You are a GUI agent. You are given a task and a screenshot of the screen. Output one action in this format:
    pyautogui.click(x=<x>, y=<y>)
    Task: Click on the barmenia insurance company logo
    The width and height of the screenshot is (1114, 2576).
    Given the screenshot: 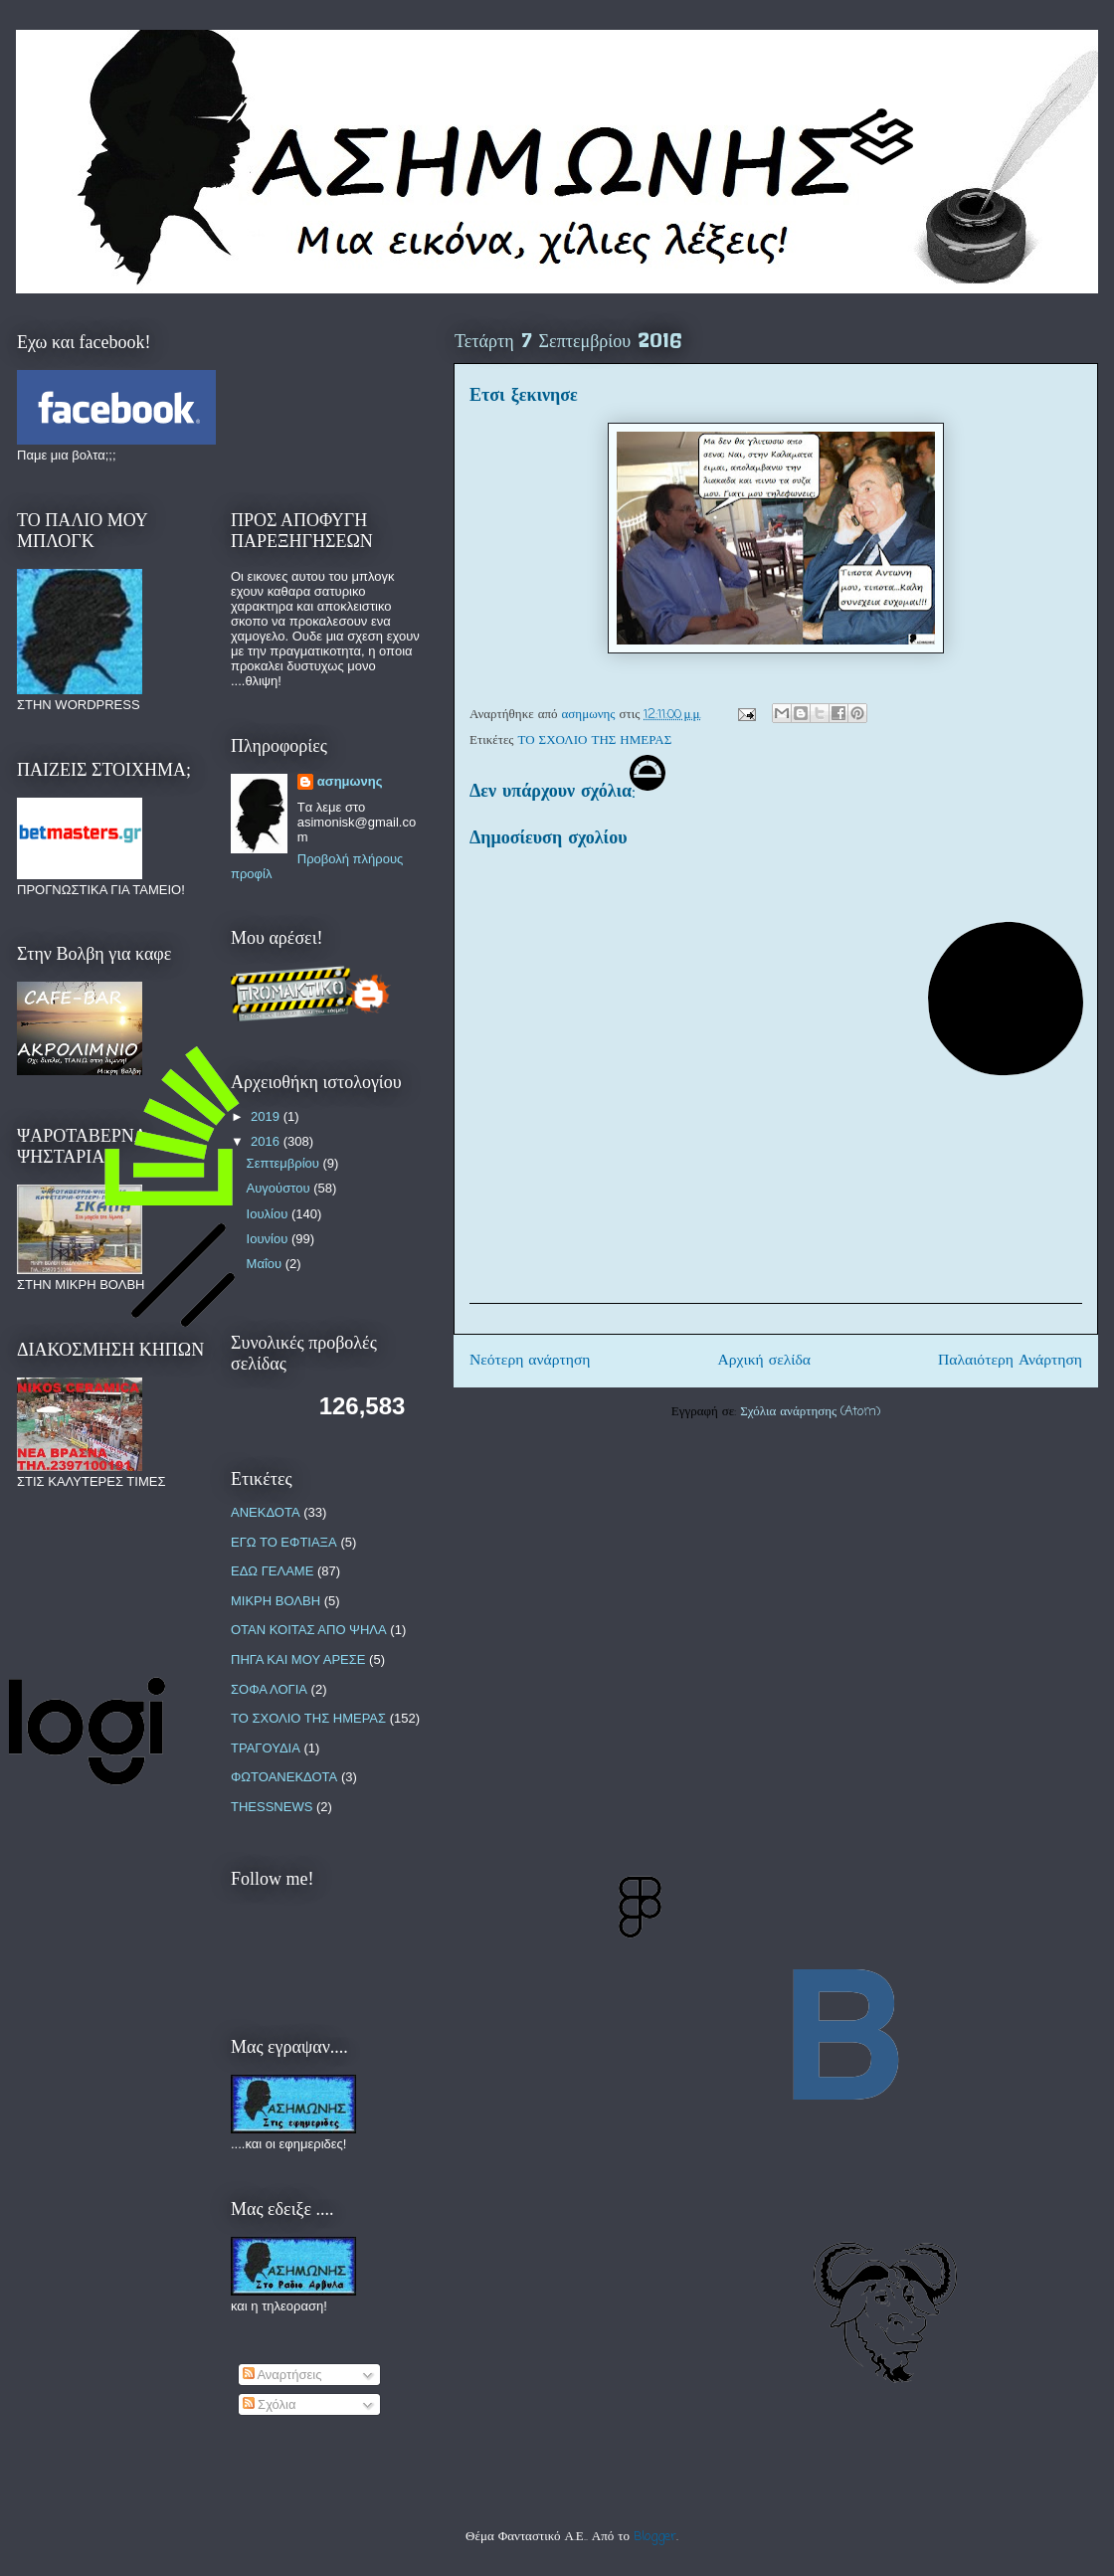 What is the action you would take?
    pyautogui.click(x=845, y=2034)
    